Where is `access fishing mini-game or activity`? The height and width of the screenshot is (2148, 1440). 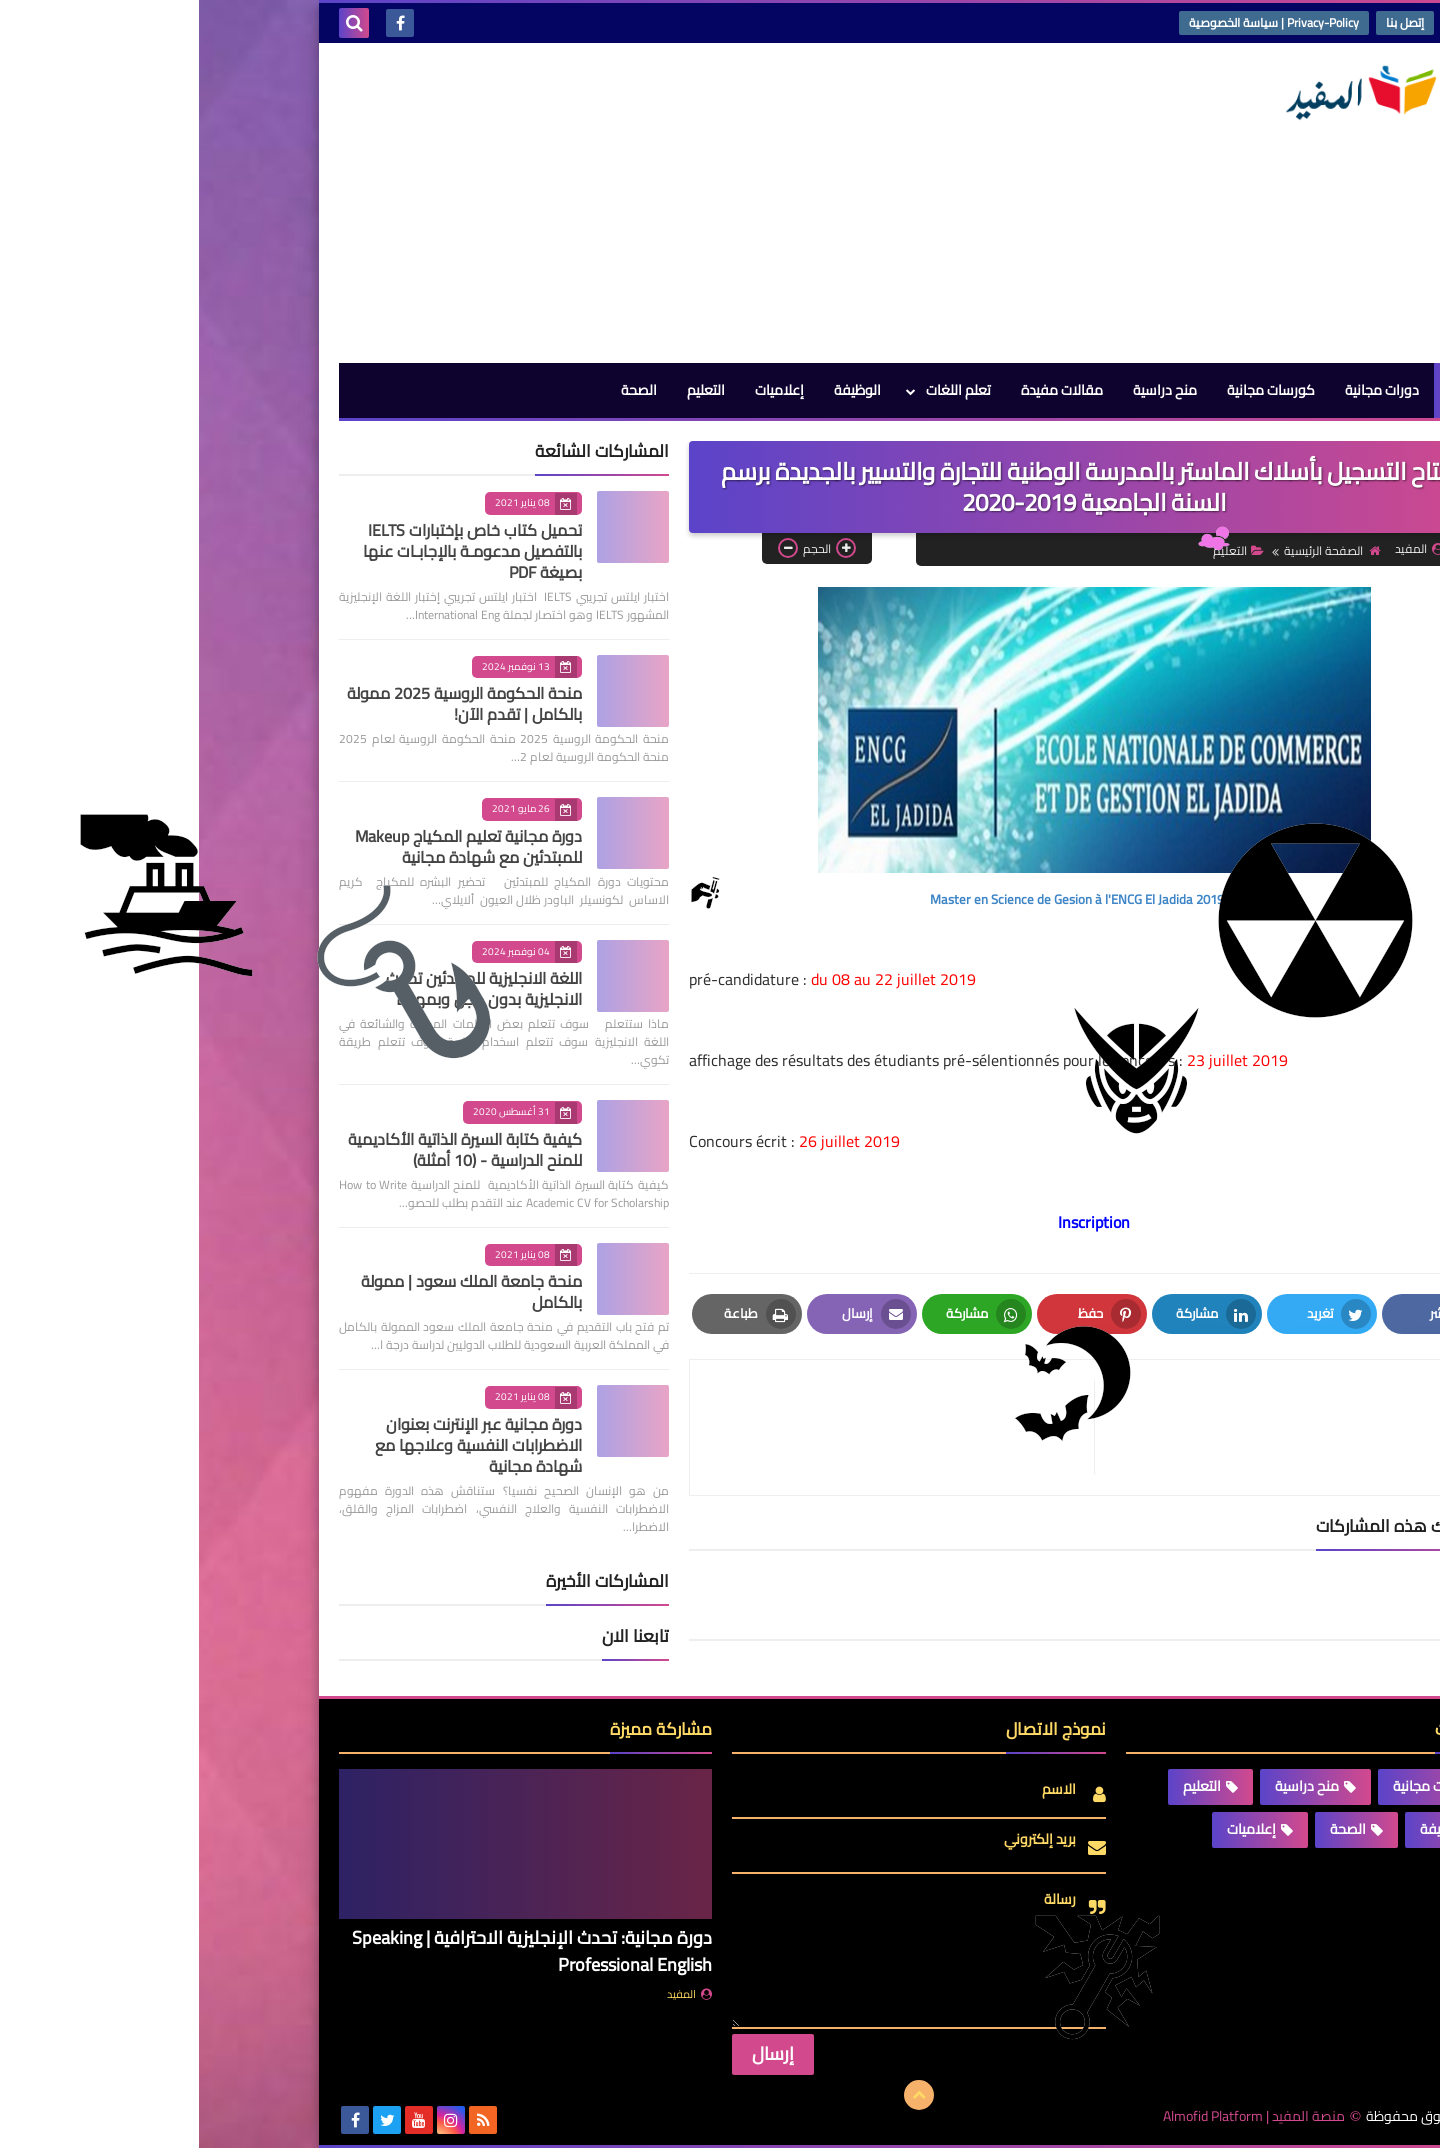 access fishing mini-game or activity is located at coordinates (405, 972).